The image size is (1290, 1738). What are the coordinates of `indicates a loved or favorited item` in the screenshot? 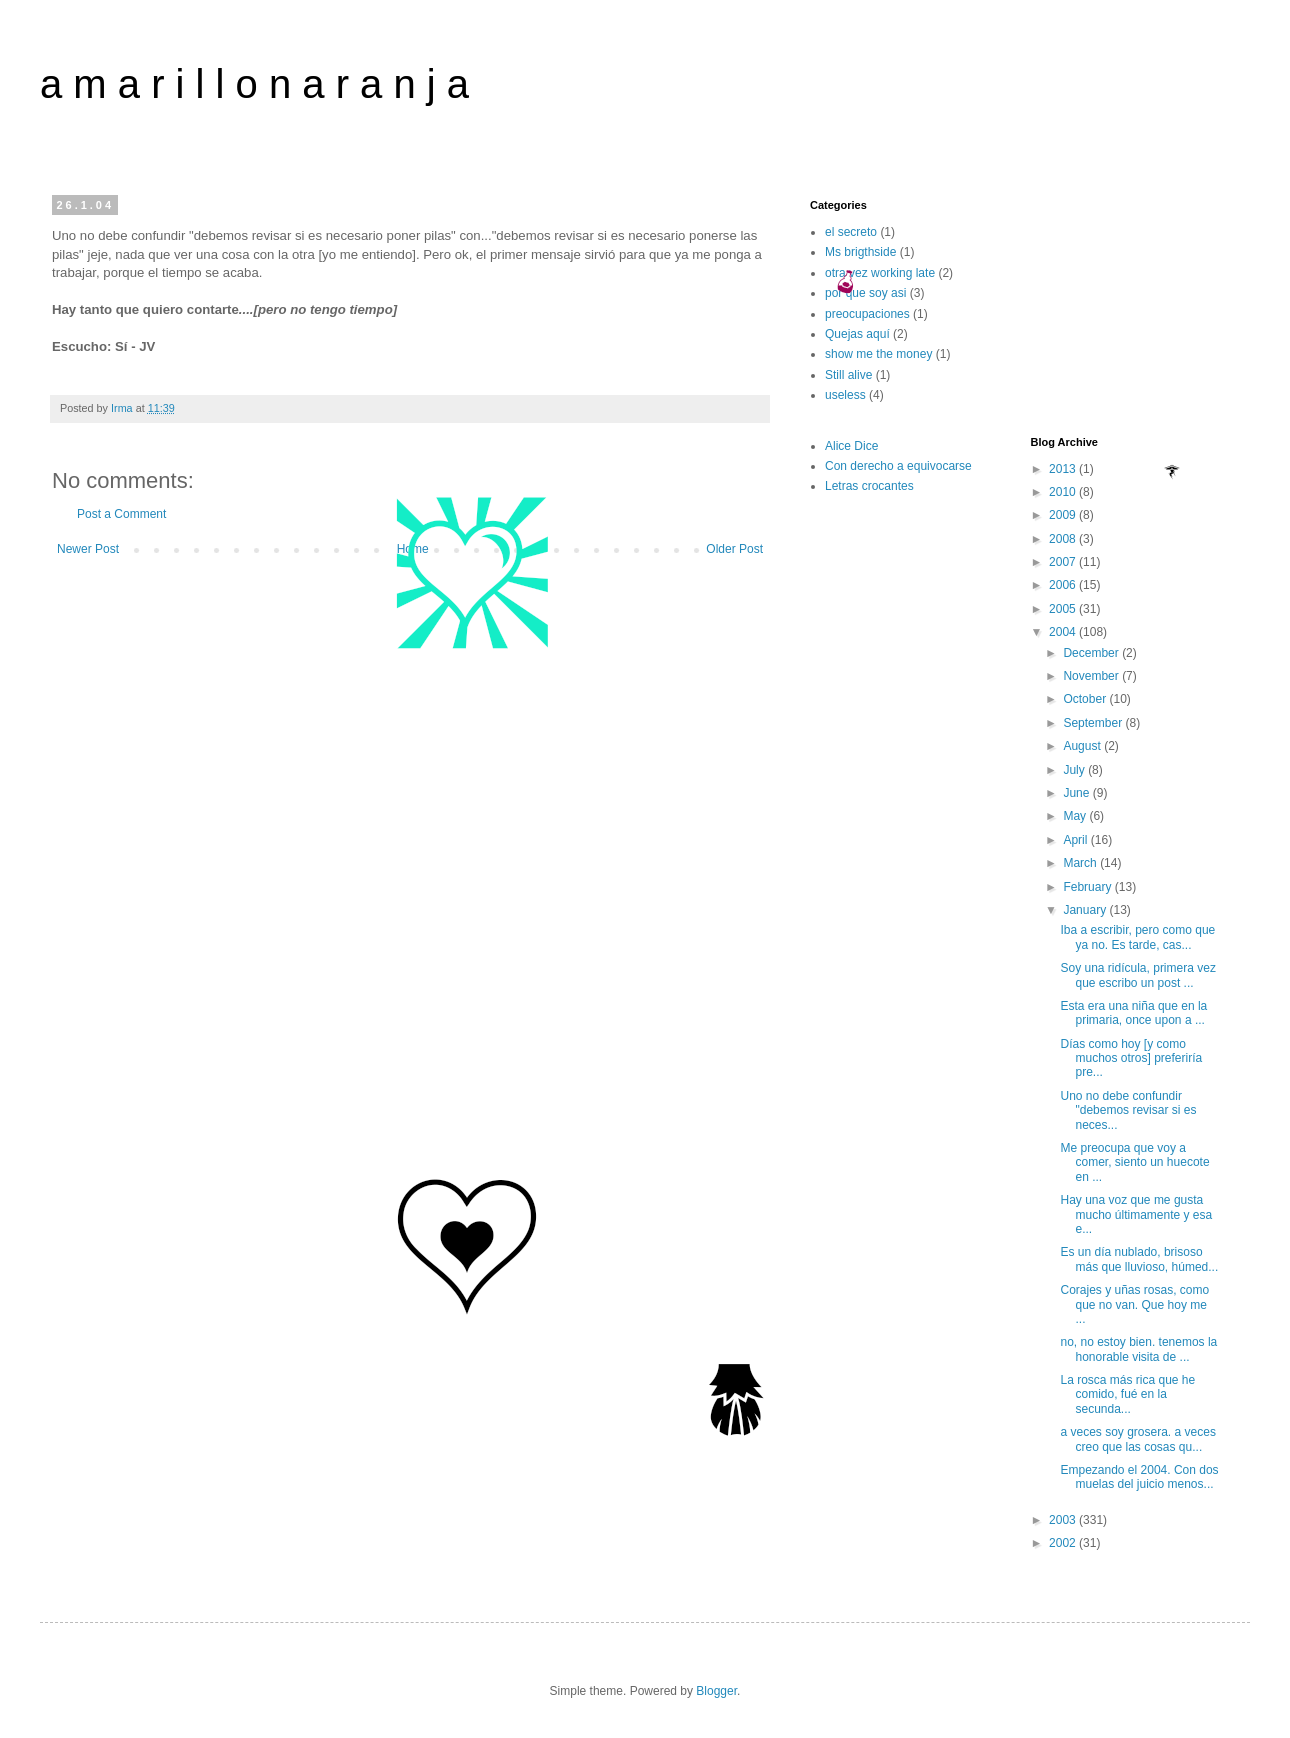 It's located at (467, 1247).